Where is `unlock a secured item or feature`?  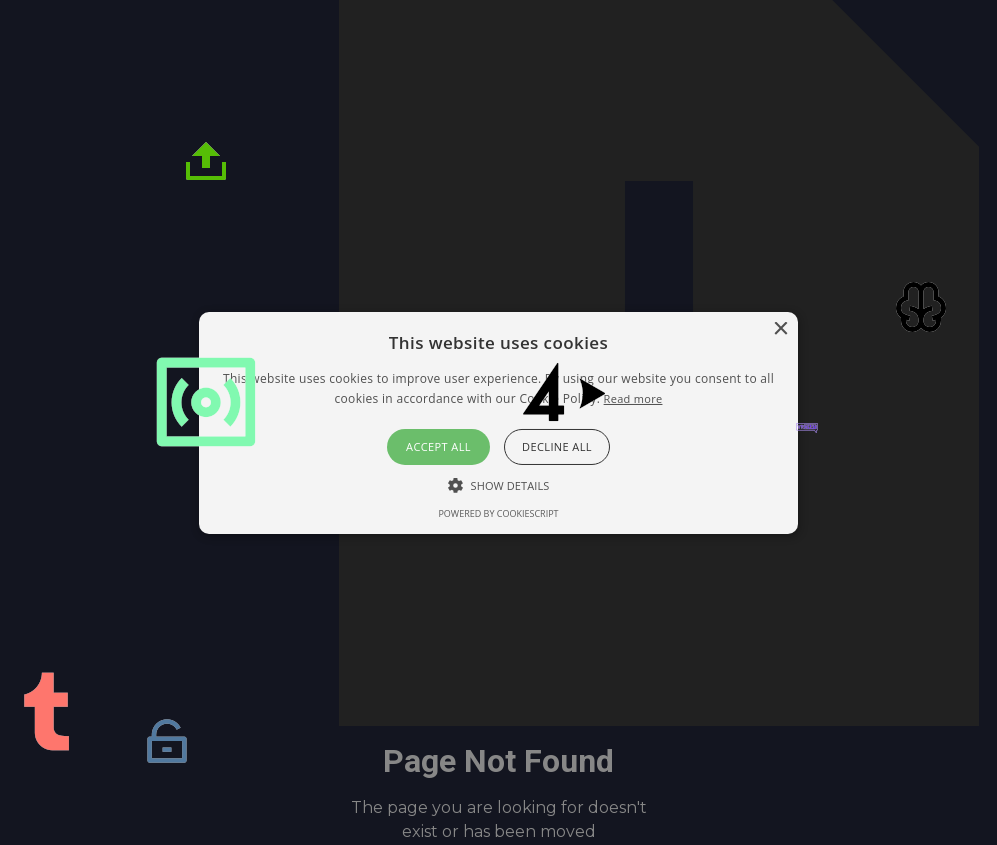
unlock a secured item or feature is located at coordinates (167, 741).